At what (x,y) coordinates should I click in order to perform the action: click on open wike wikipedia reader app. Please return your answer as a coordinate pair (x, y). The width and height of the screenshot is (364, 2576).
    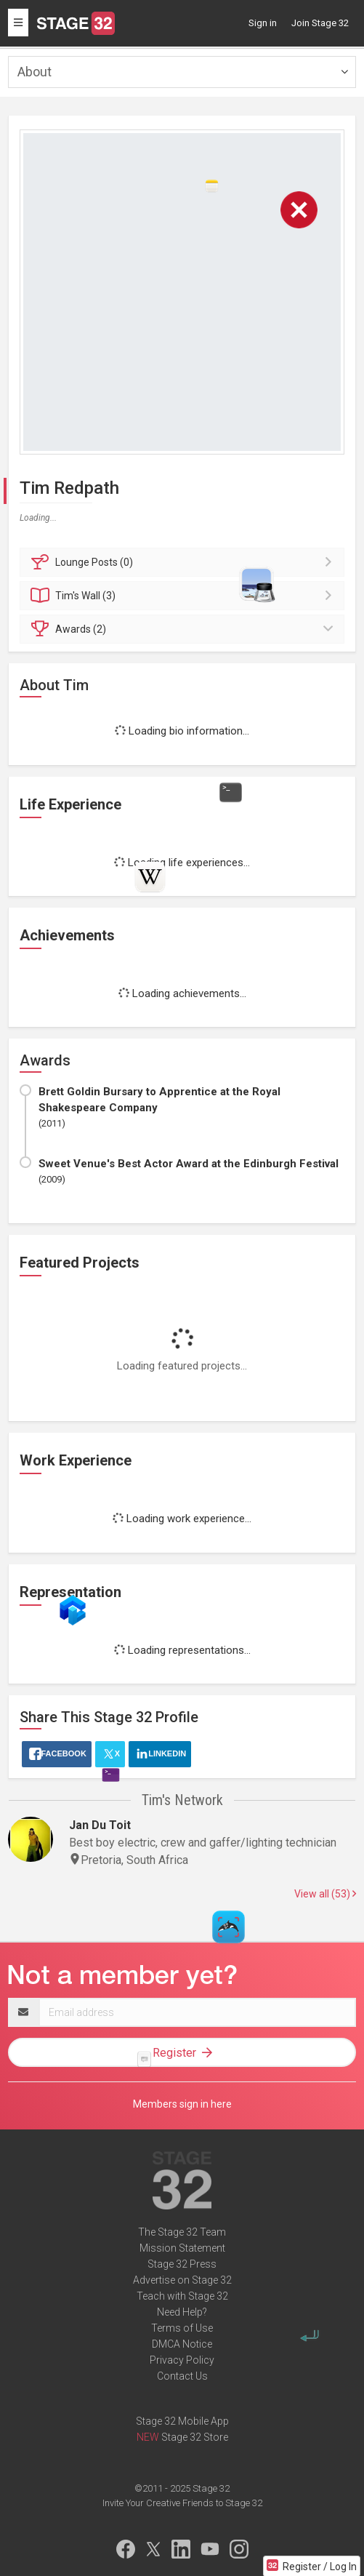
    Looking at the image, I should click on (150, 876).